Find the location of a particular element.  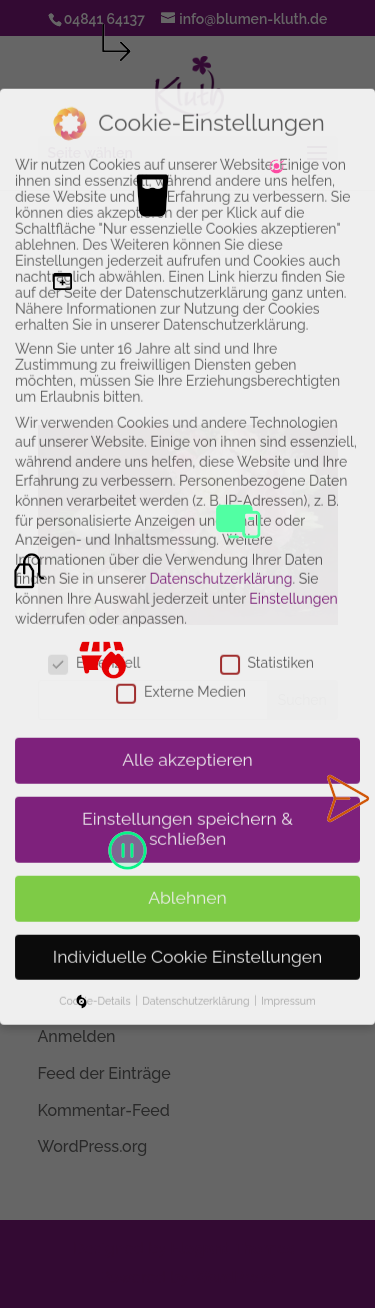

open a new window is located at coordinates (62, 281).